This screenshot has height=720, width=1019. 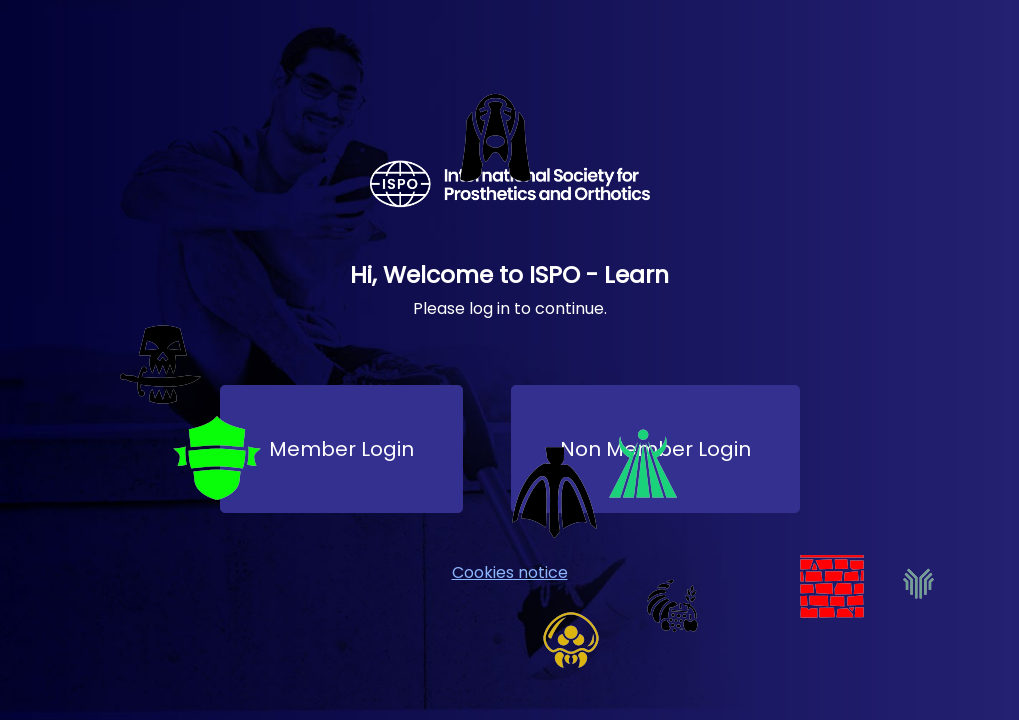 I want to click on indicates duck or waterfowl-related content in a game, so click(x=554, y=492).